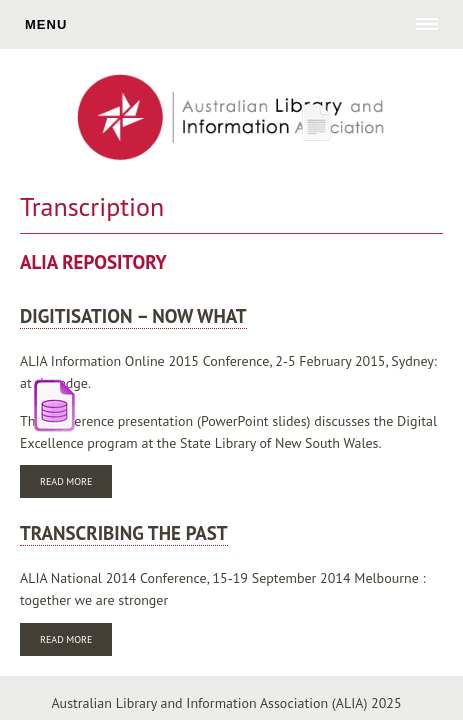  I want to click on libreoffice base database template file, so click(54, 405).